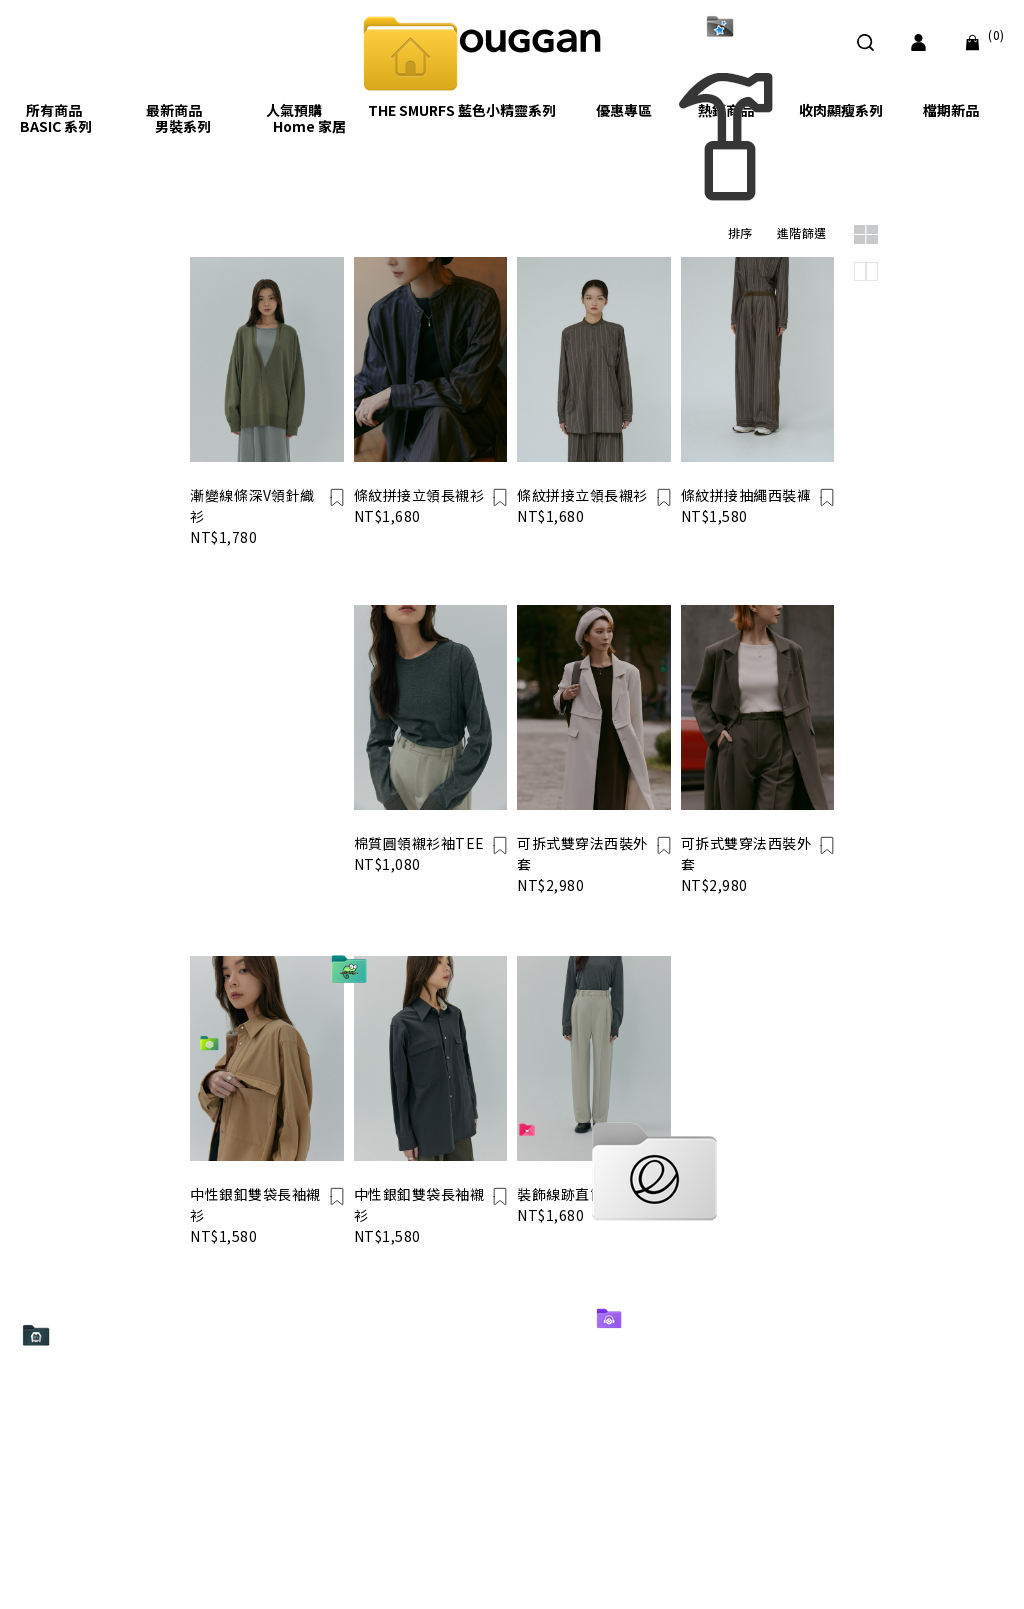 This screenshot has width=1024, height=1609. I want to click on open elementary OS system folder, so click(654, 1175).